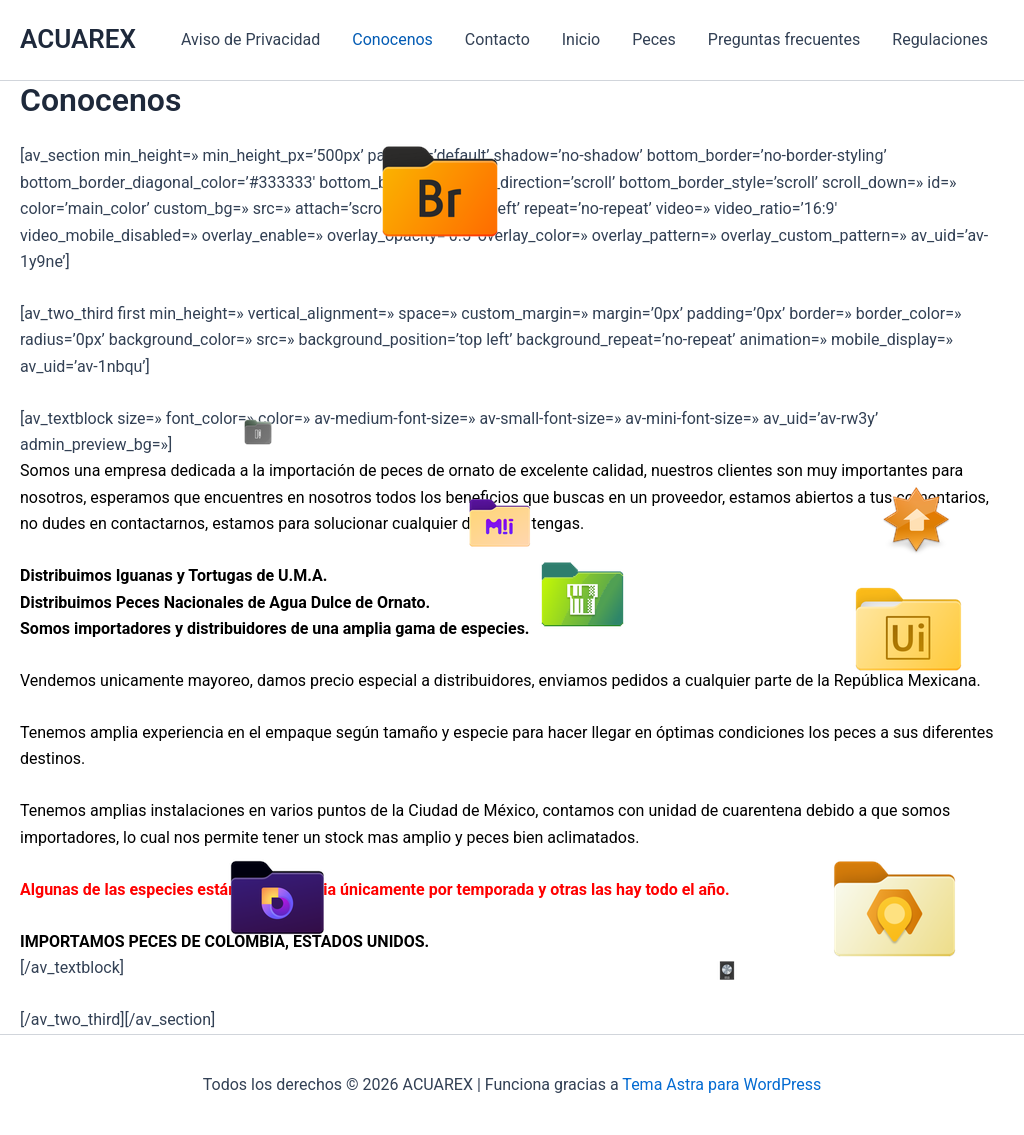  I want to click on indicates a software update is available, so click(916, 519).